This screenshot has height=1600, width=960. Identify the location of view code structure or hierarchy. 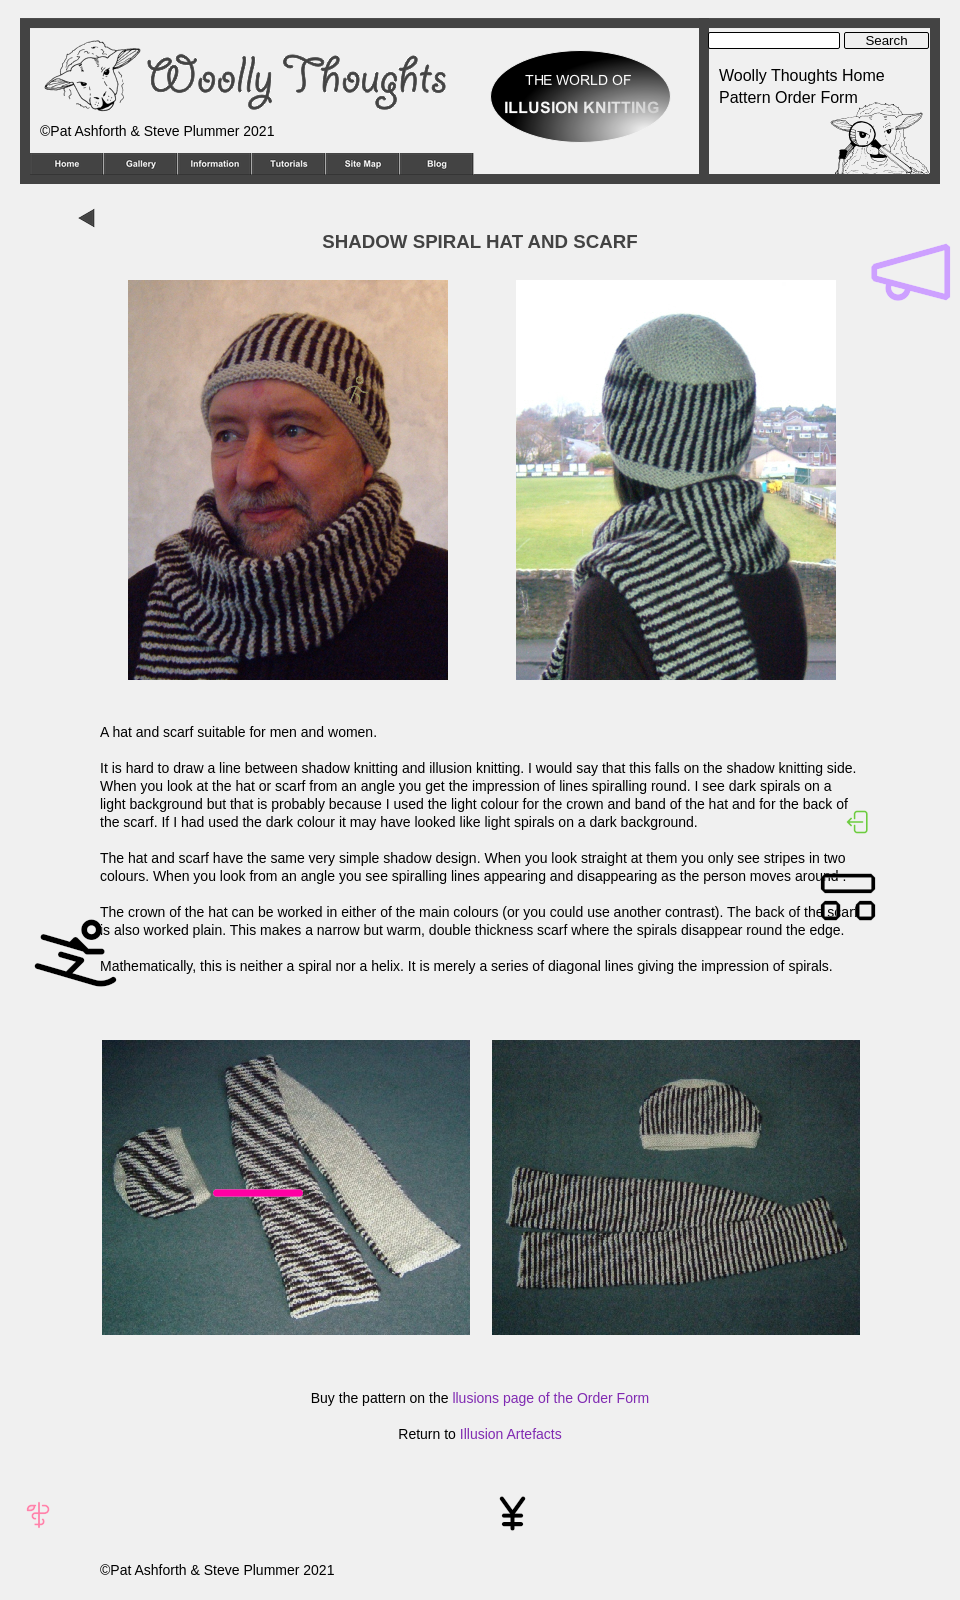
(848, 897).